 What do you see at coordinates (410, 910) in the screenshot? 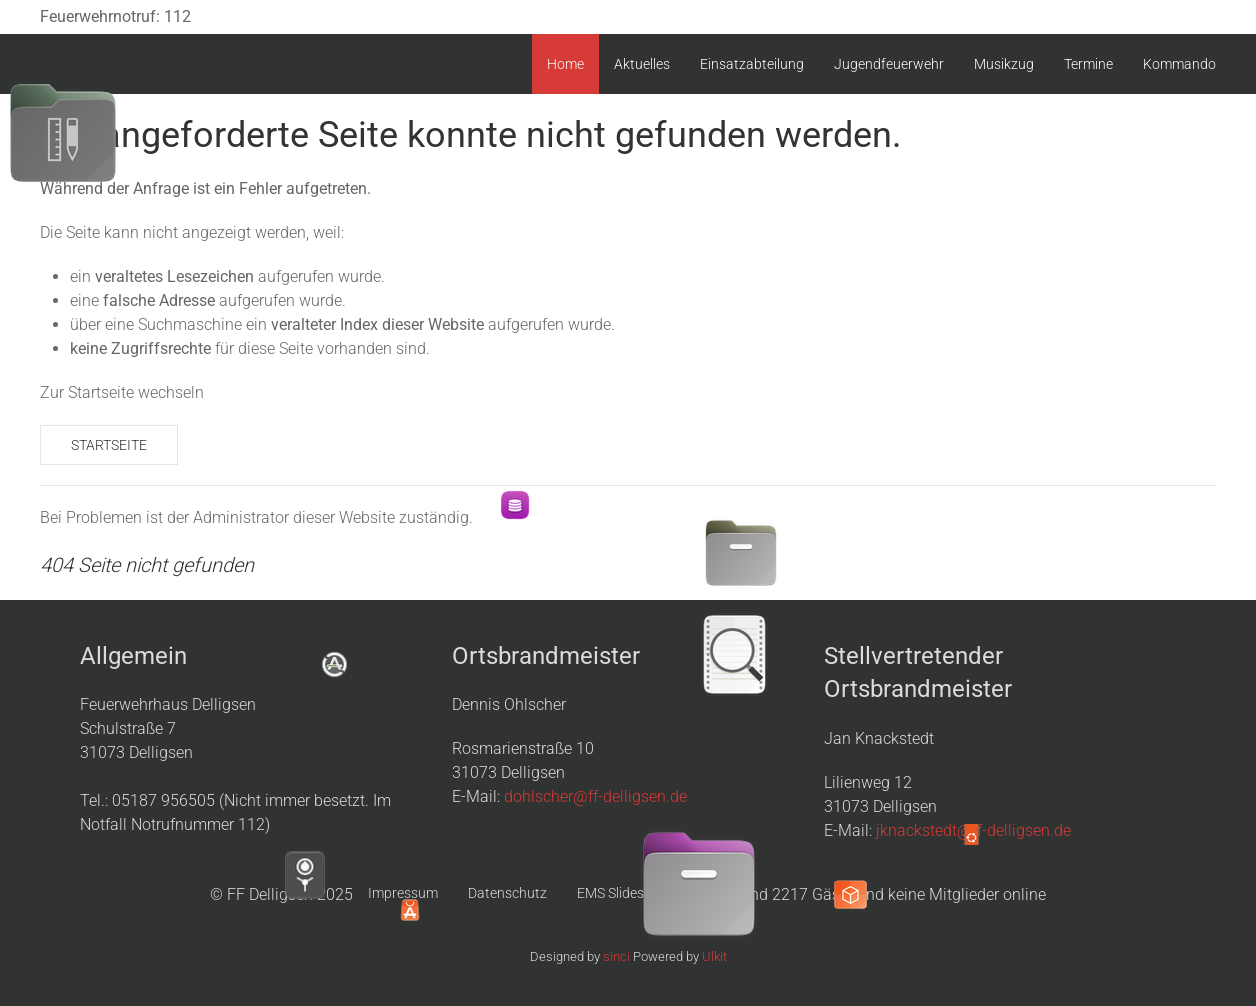
I see `open the app center to browse and install applications` at bounding box center [410, 910].